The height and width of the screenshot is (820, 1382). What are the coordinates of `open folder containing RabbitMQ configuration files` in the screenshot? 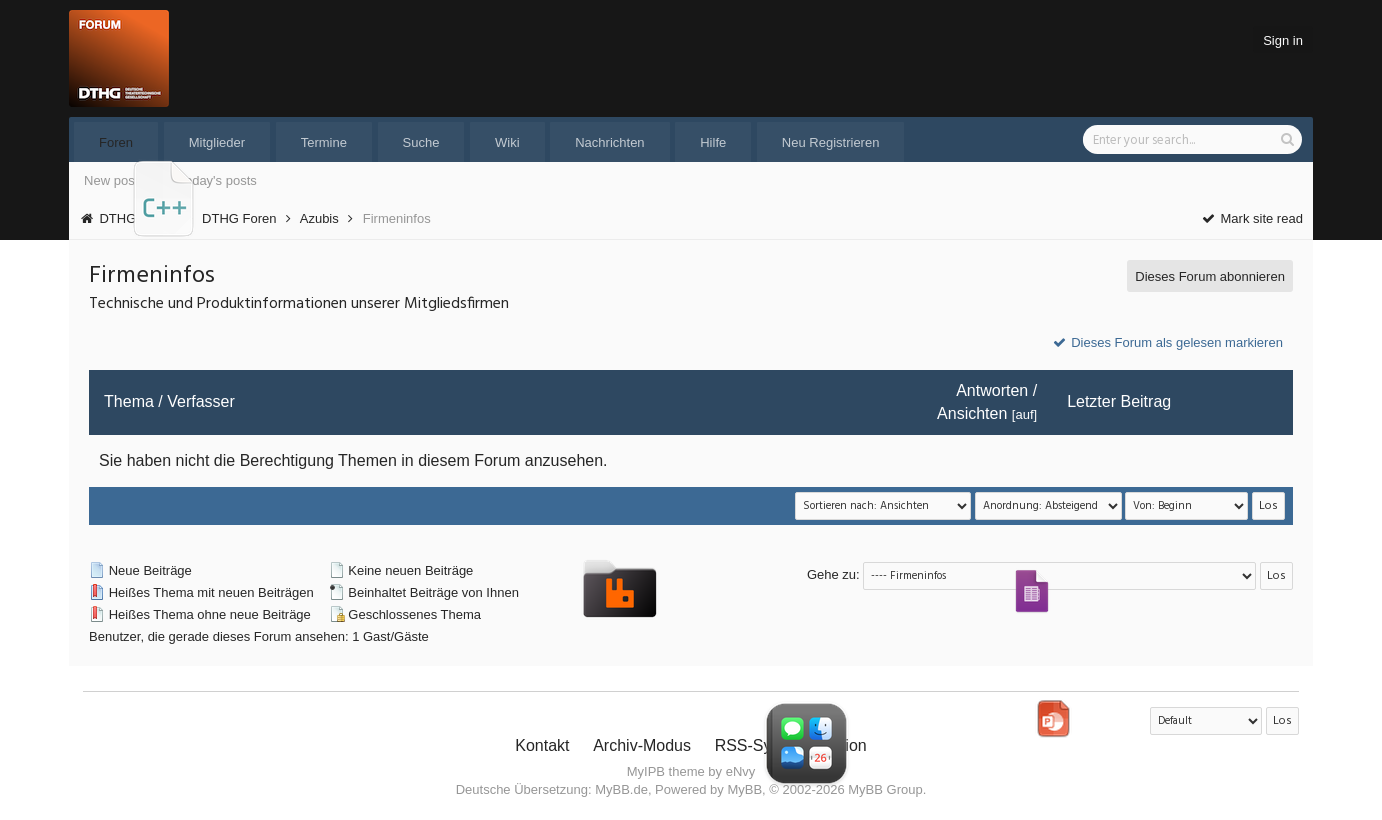 It's located at (619, 590).